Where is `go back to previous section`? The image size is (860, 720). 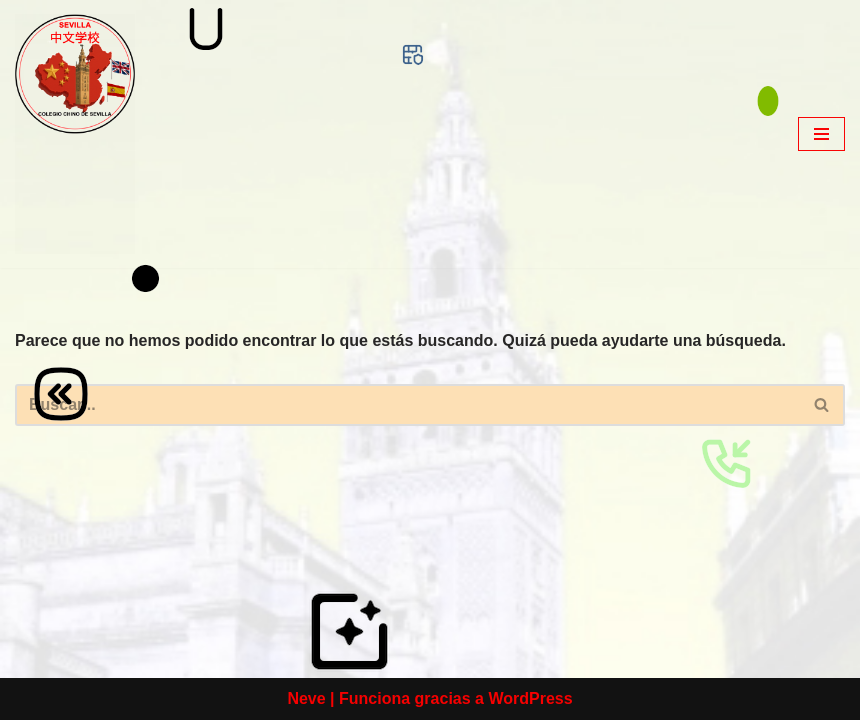 go back to previous section is located at coordinates (61, 394).